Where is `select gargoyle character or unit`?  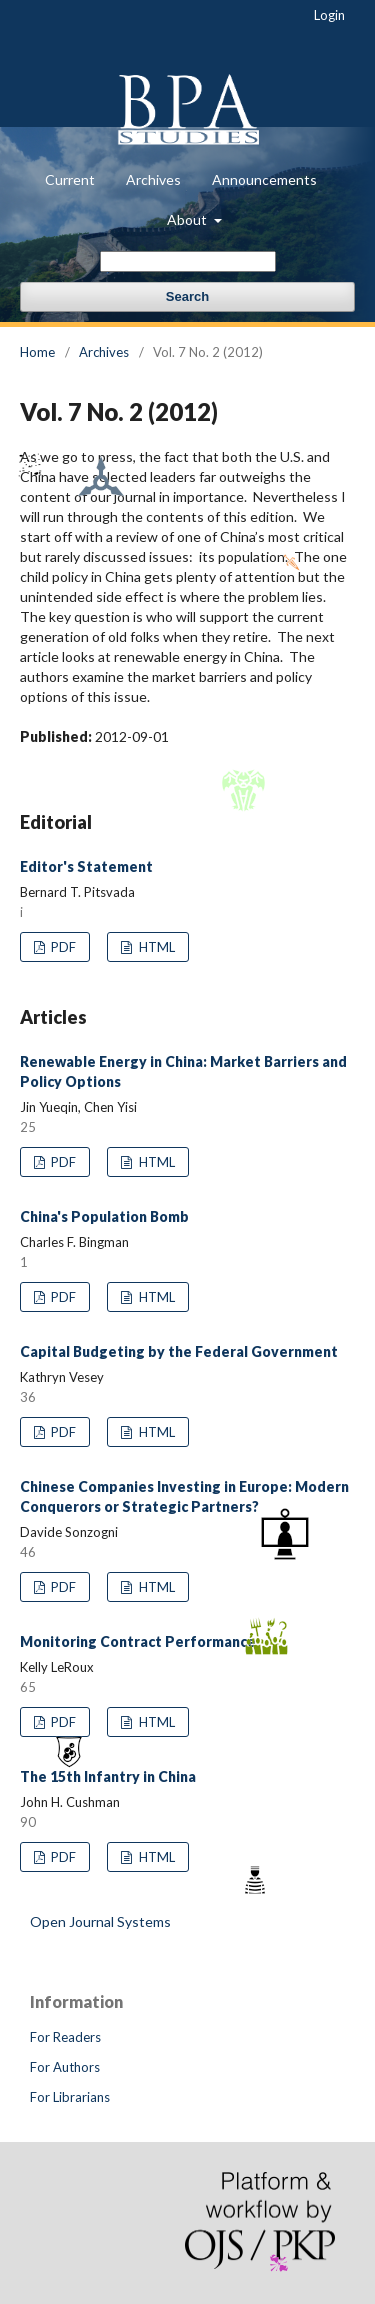
select gargoyle character or unit is located at coordinates (243, 790).